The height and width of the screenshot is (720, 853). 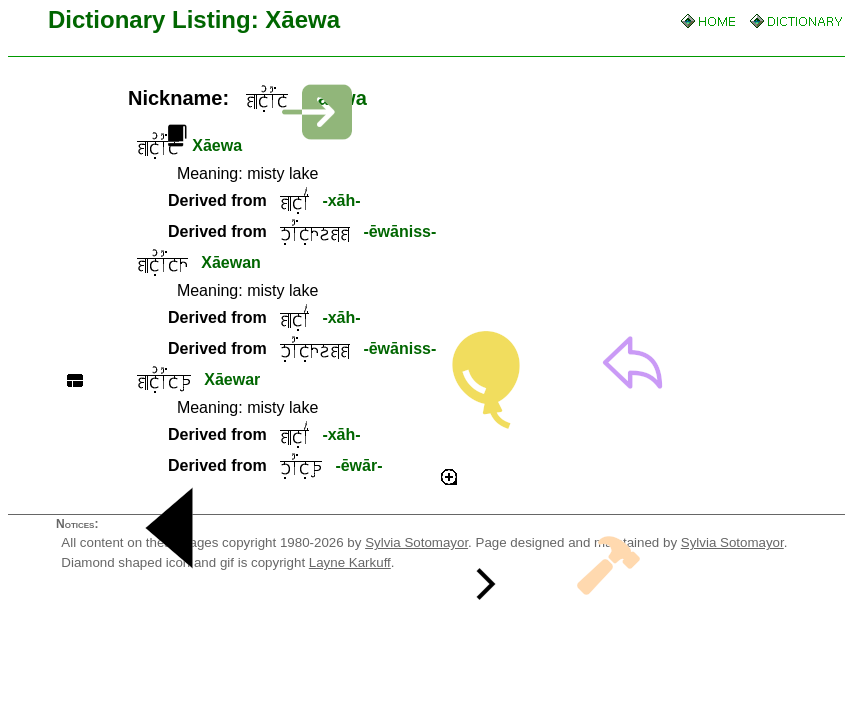 What do you see at coordinates (486, 584) in the screenshot?
I see `navigate to the next item or screen` at bounding box center [486, 584].